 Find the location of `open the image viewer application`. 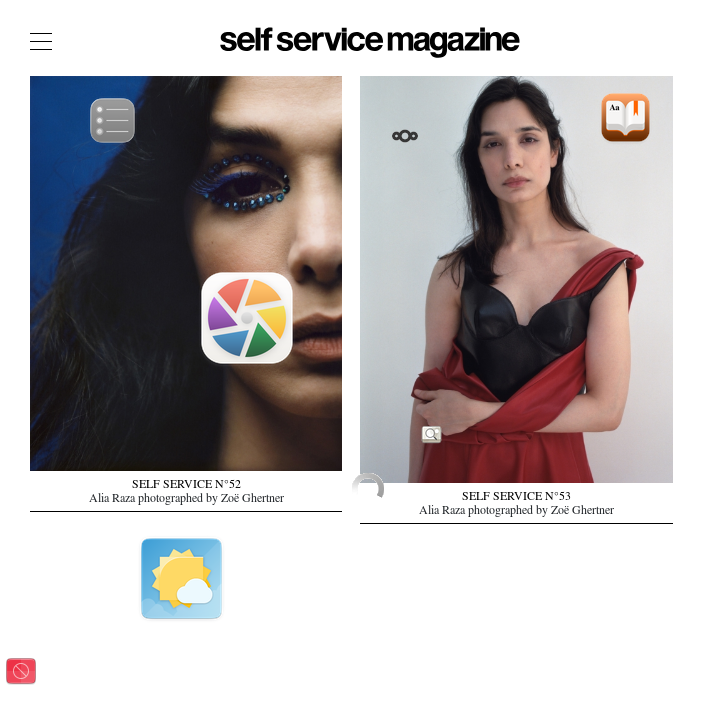

open the image viewer application is located at coordinates (431, 434).